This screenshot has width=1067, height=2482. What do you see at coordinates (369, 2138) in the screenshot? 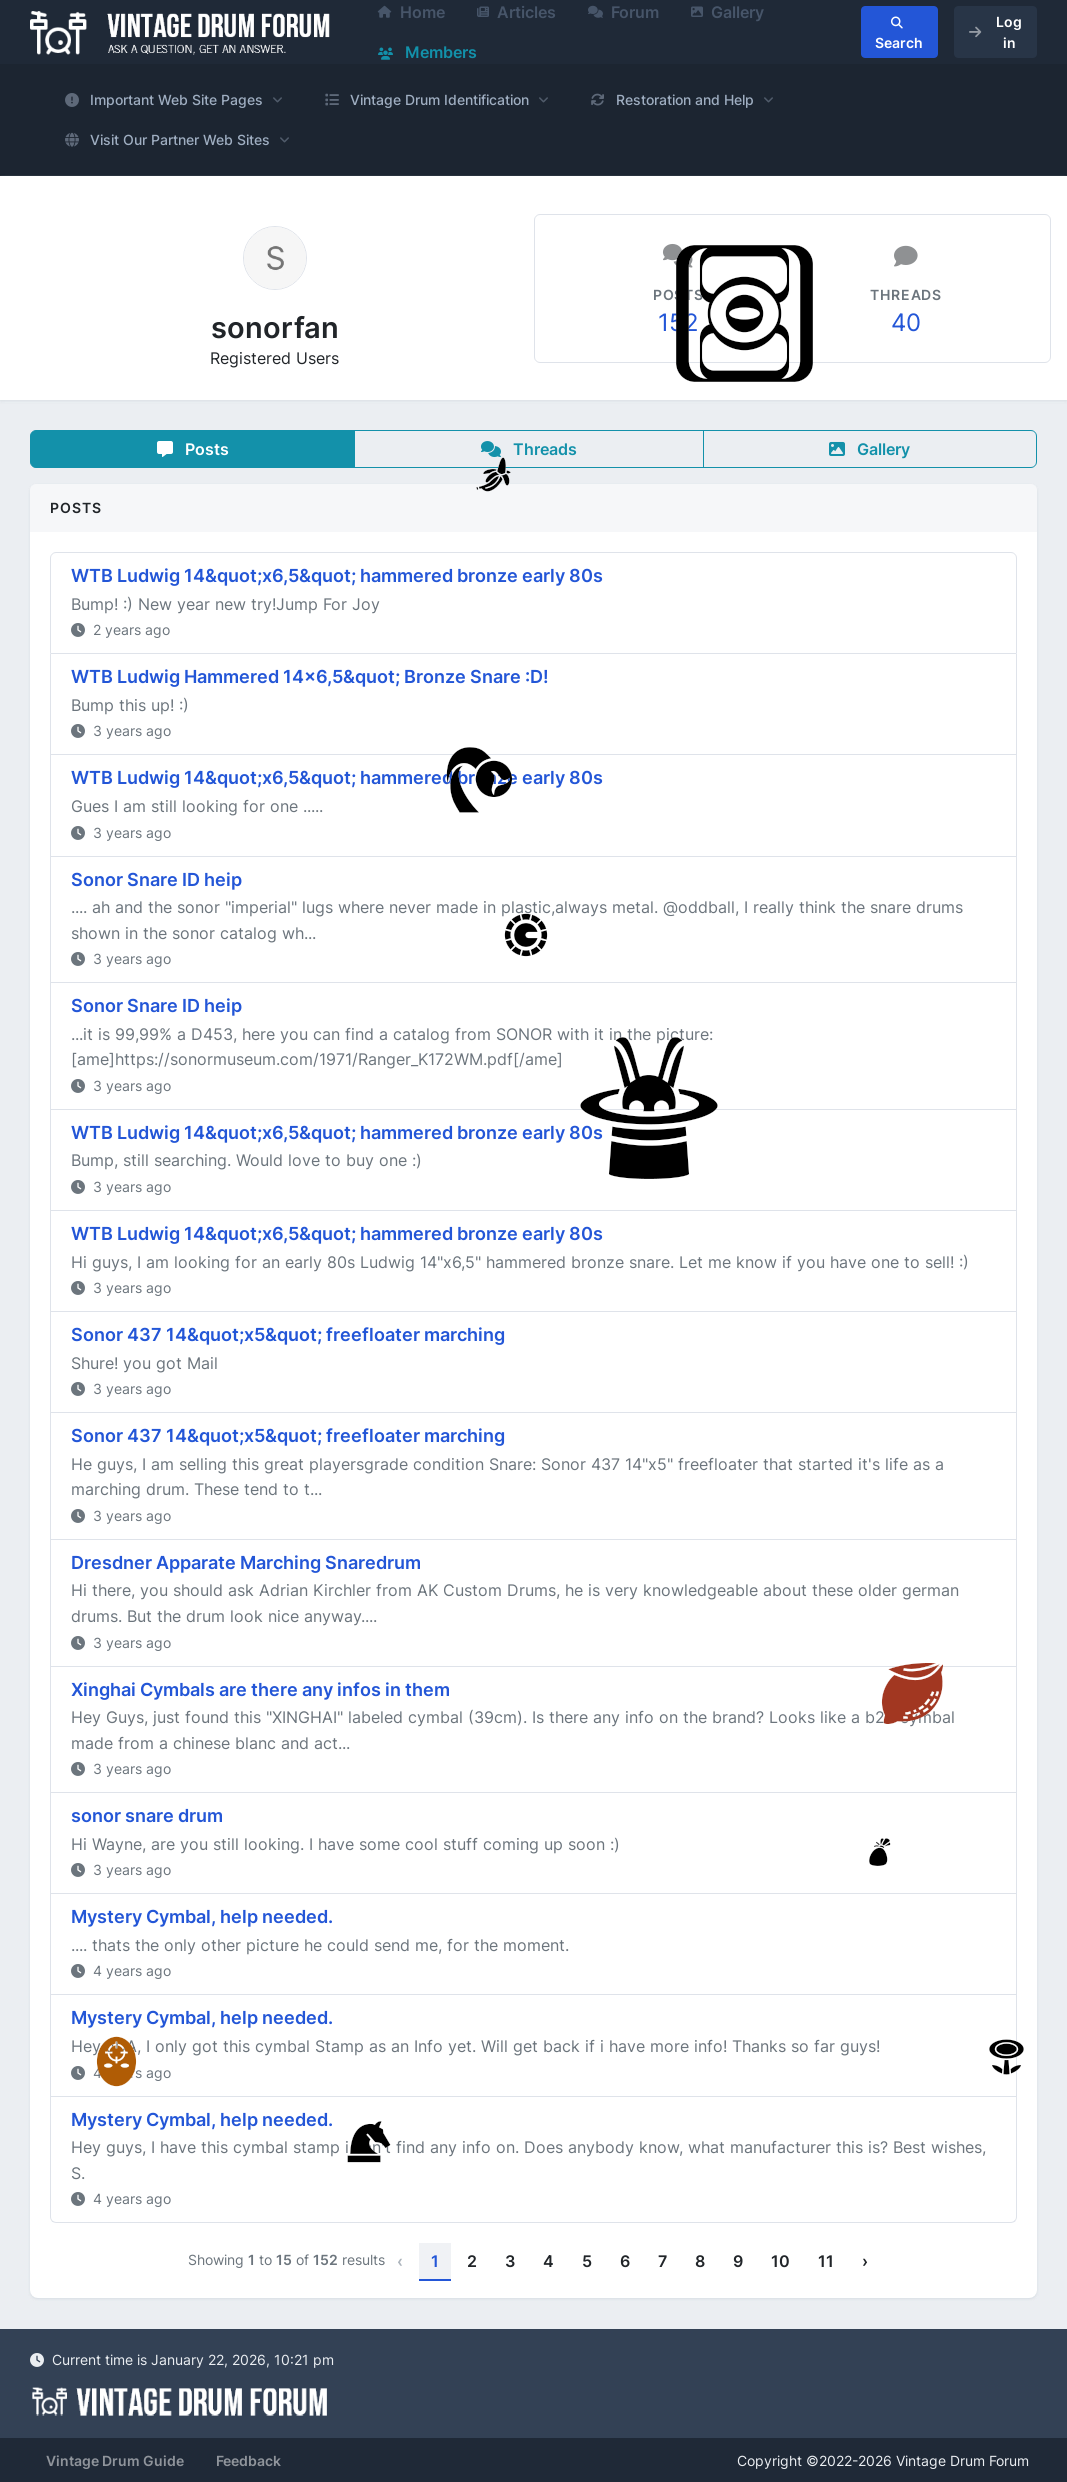
I see `play chess or strategy games` at bounding box center [369, 2138].